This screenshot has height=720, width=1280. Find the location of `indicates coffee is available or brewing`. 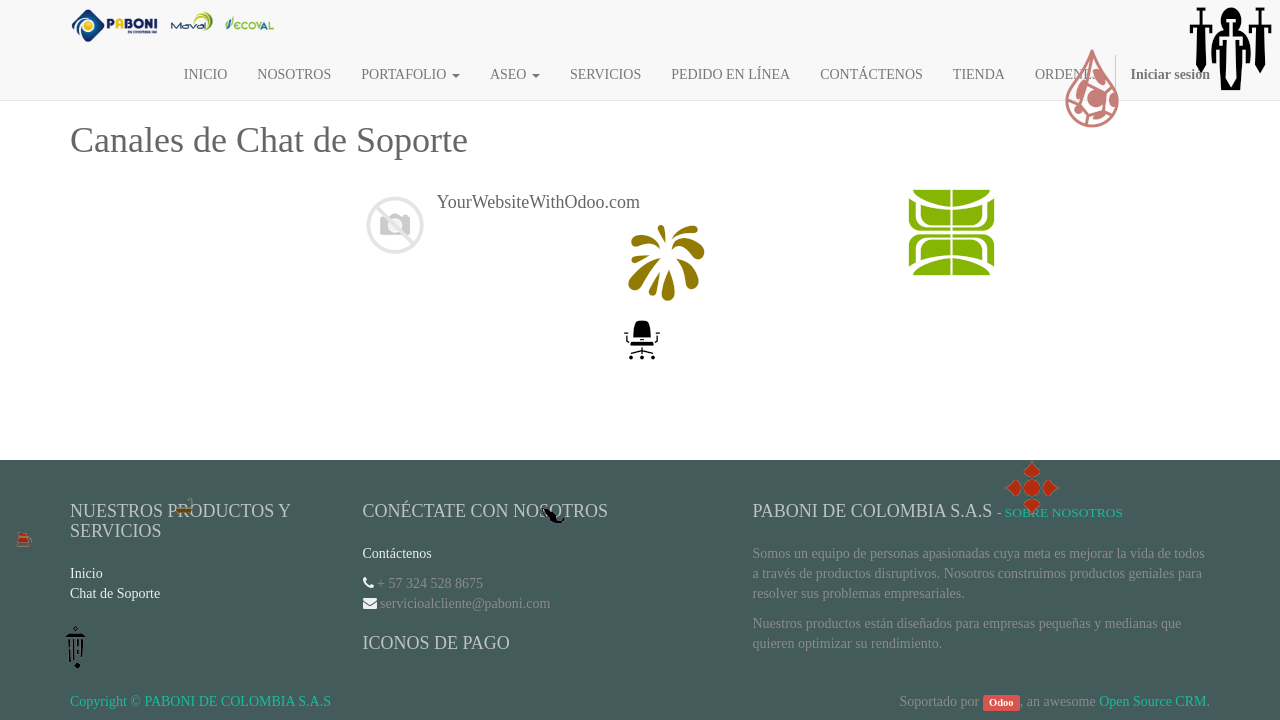

indicates coffee is available or brewing is located at coordinates (24, 539).